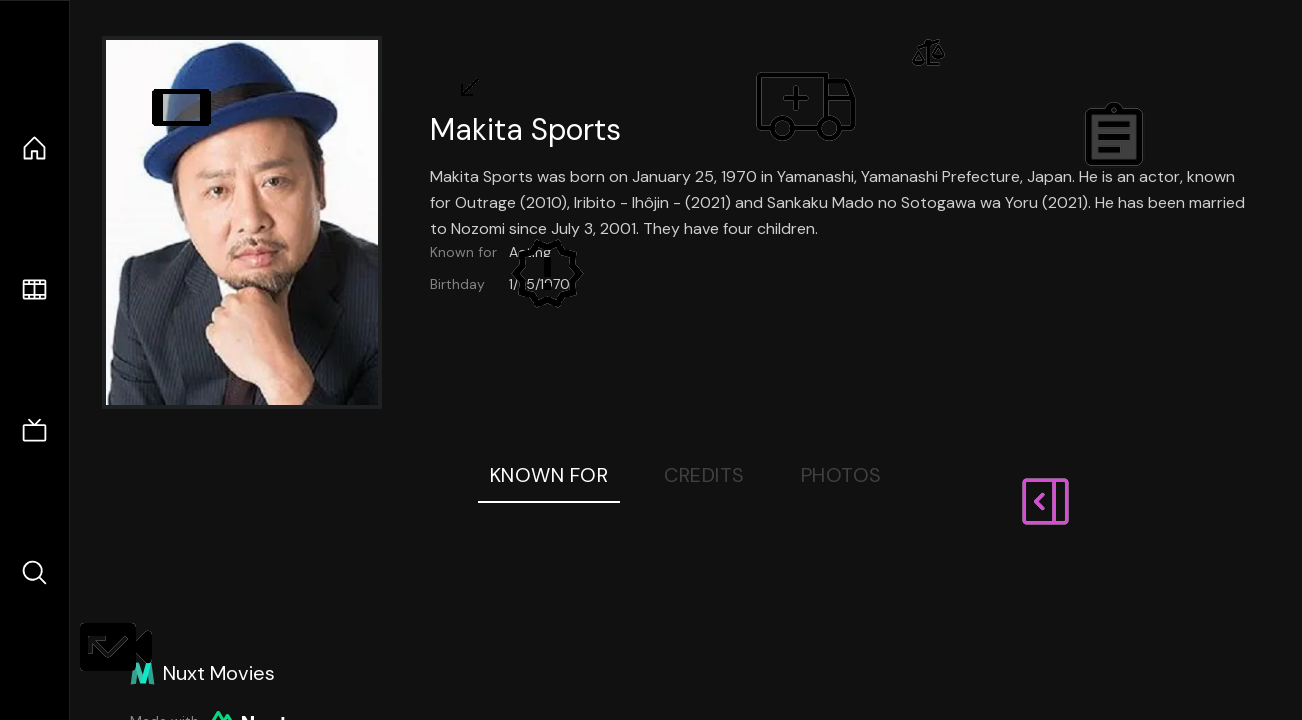 This screenshot has height=720, width=1302. Describe the element at coordinates (928, 52) in the screenshot. I see `indicates an unbalanced comparison or unequal weight` at that location.